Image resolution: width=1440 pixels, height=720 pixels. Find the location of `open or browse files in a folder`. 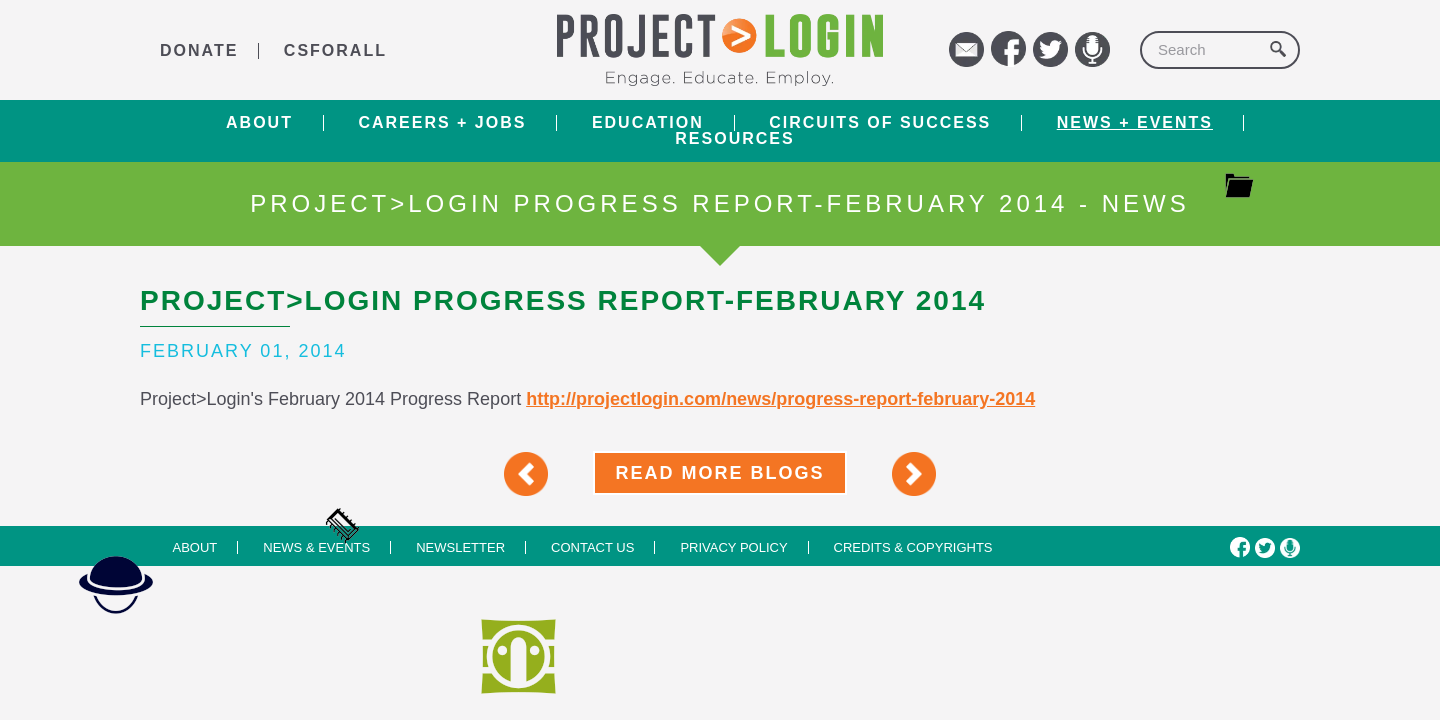

open or browse files in a folder is located at coordinates (1239, 185).